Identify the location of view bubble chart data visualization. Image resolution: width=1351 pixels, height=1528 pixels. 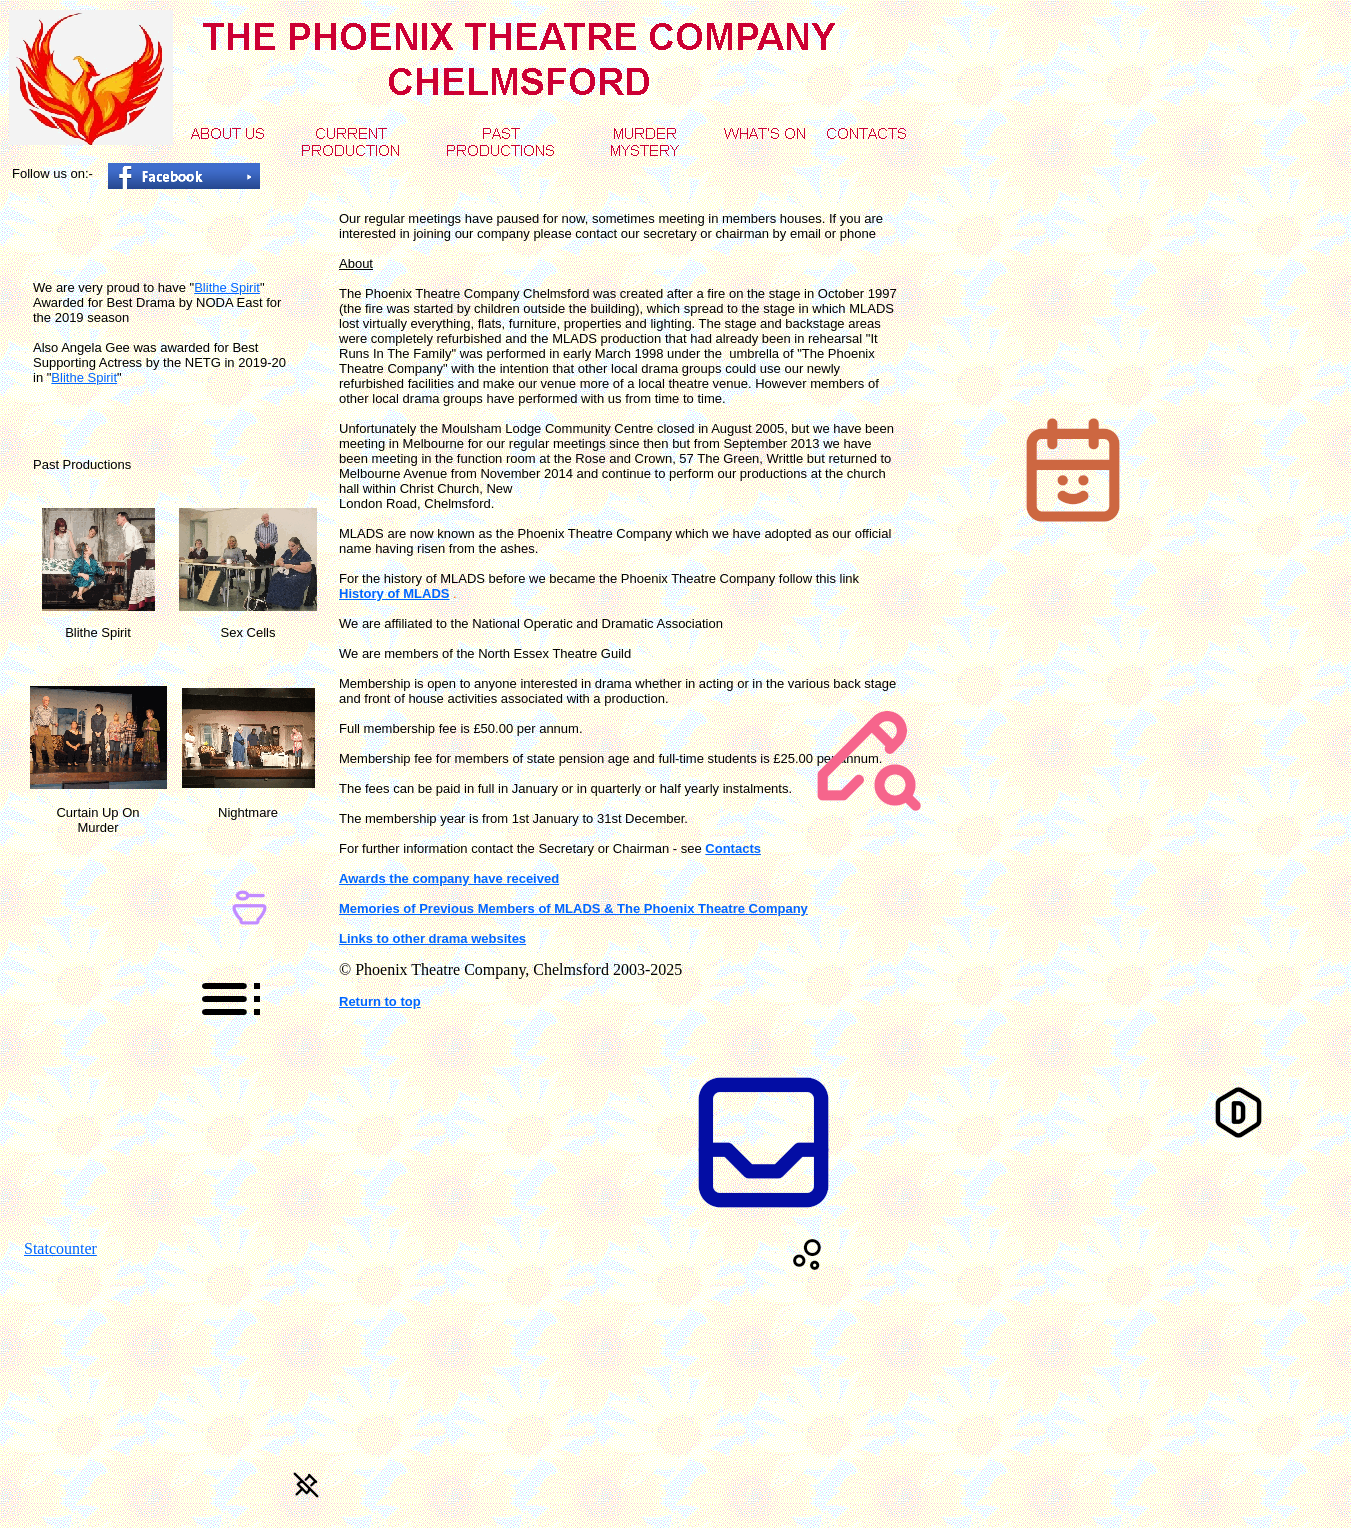
(808, 1254).